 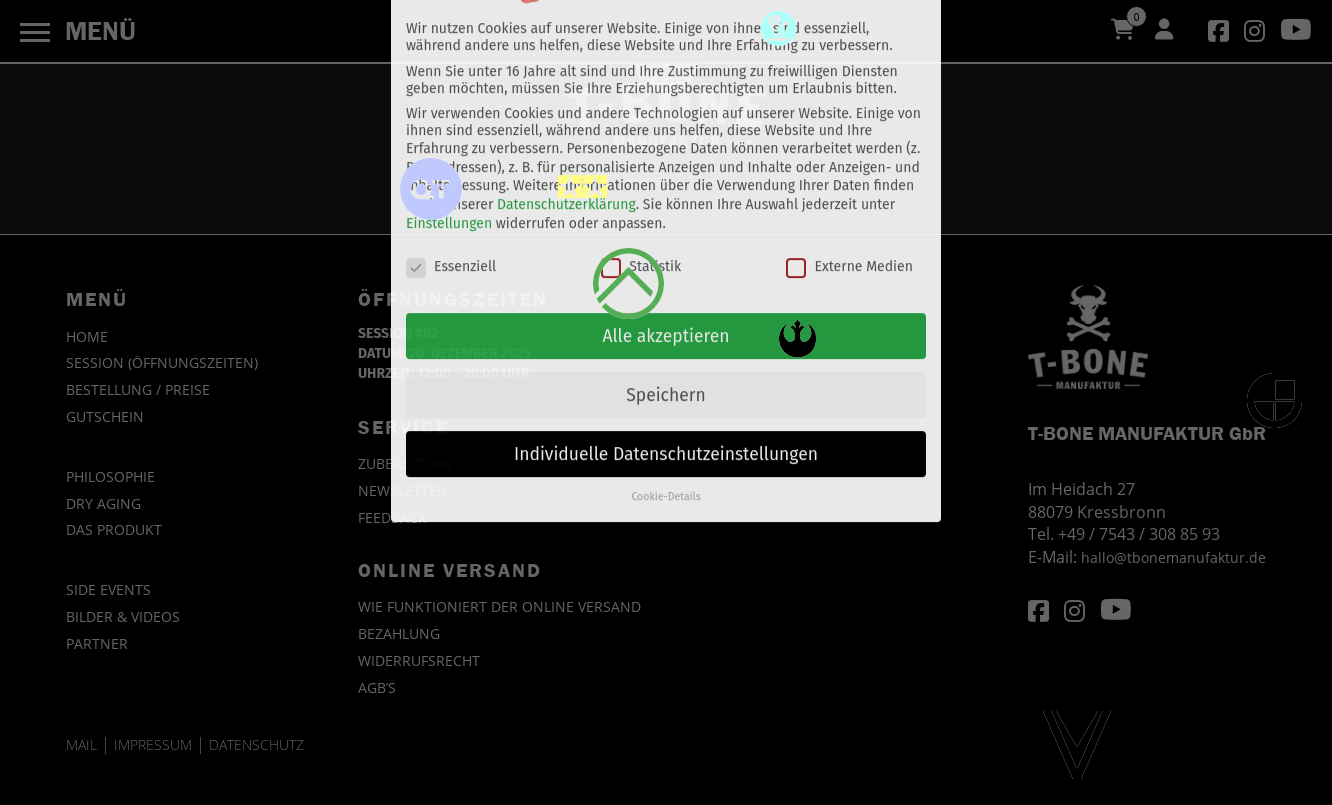 I want to click on open the ReVanced app, so click(x=1077, y=745).